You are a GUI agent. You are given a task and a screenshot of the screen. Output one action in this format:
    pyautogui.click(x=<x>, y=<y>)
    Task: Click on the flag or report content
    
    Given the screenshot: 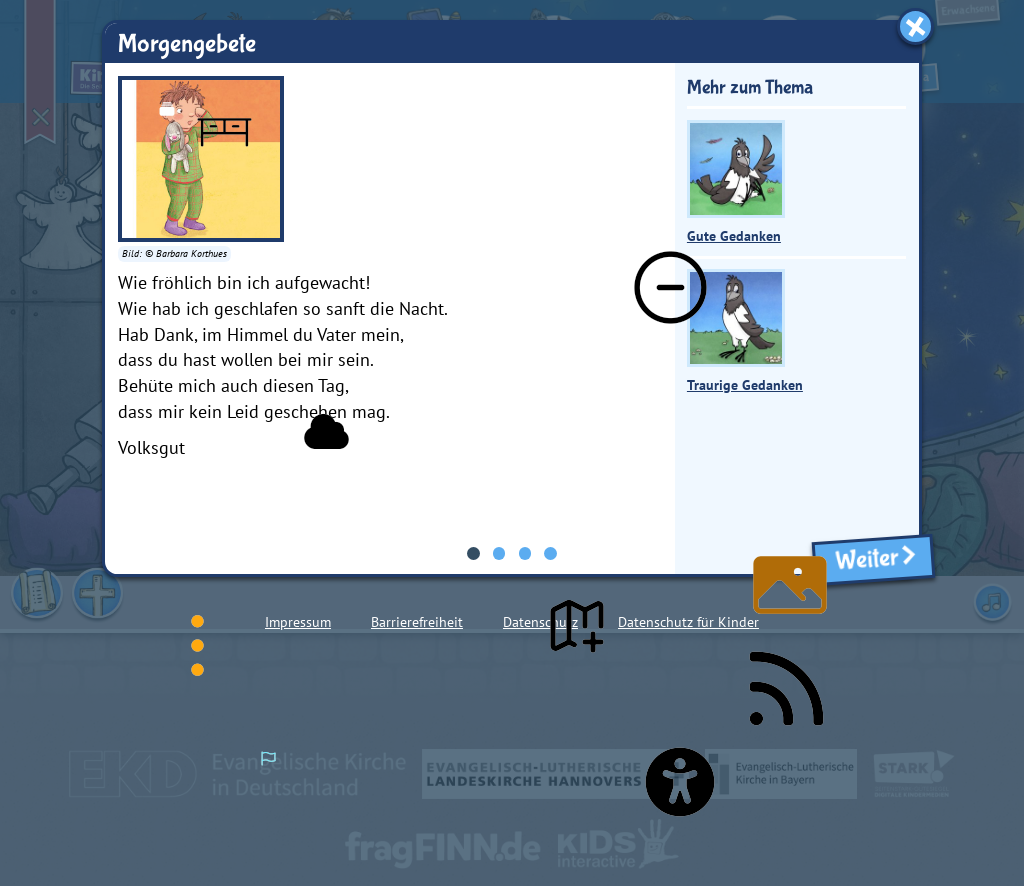 What is the action you would take?
    pyautogui.click(x=268, y=758)
    